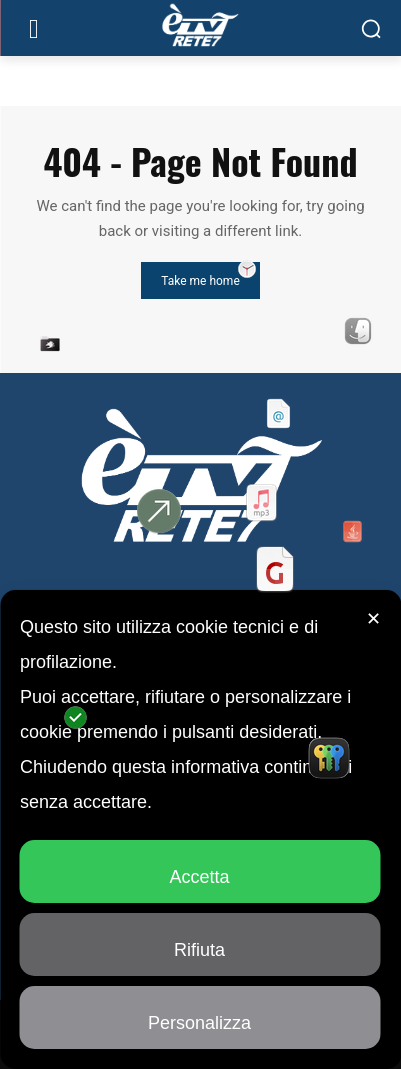  I want to click on indicates a symbolic link or shortcut to another file, so click(159, 511).